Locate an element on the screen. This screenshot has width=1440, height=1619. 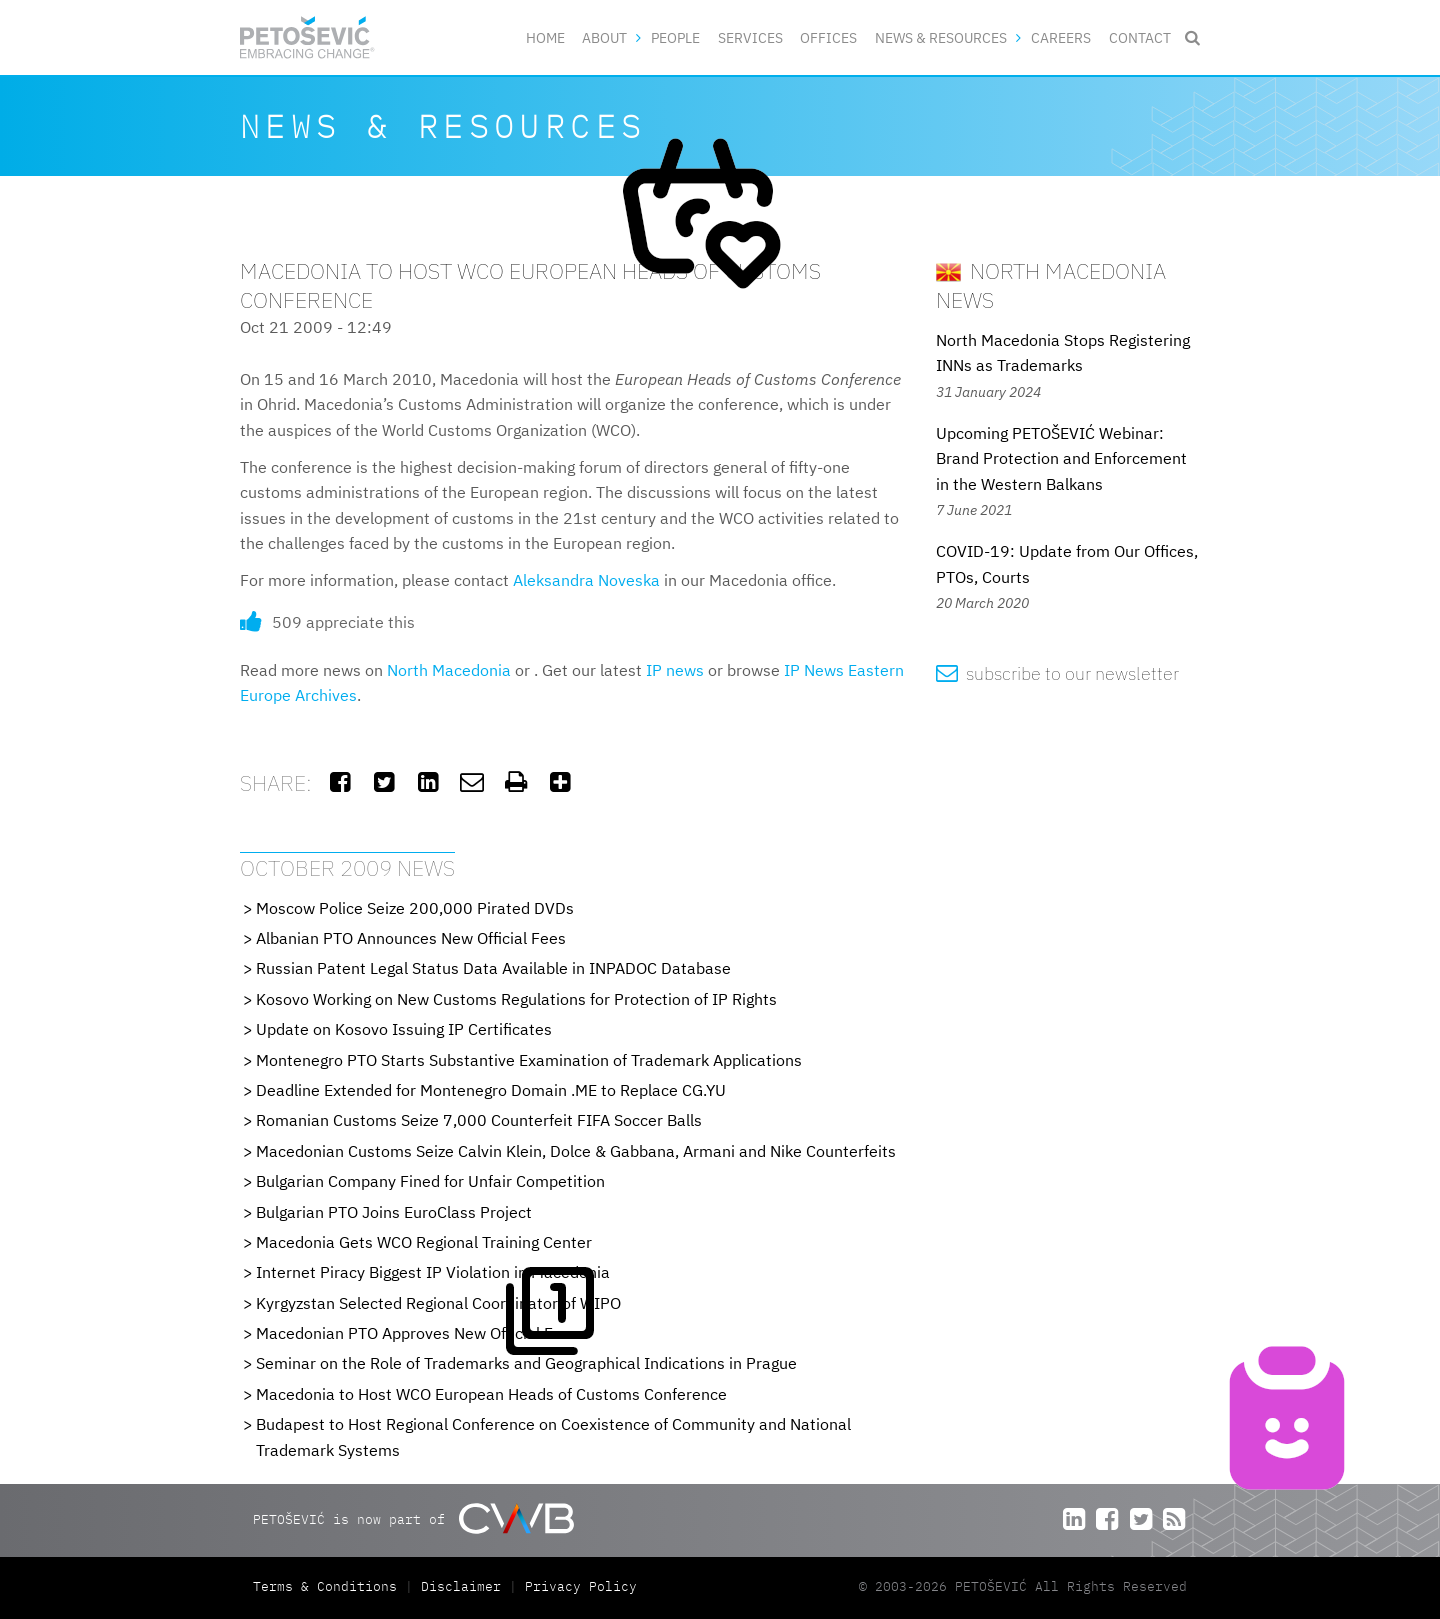
view positive feedback or reviews is located at coordinates (1287, 1418).